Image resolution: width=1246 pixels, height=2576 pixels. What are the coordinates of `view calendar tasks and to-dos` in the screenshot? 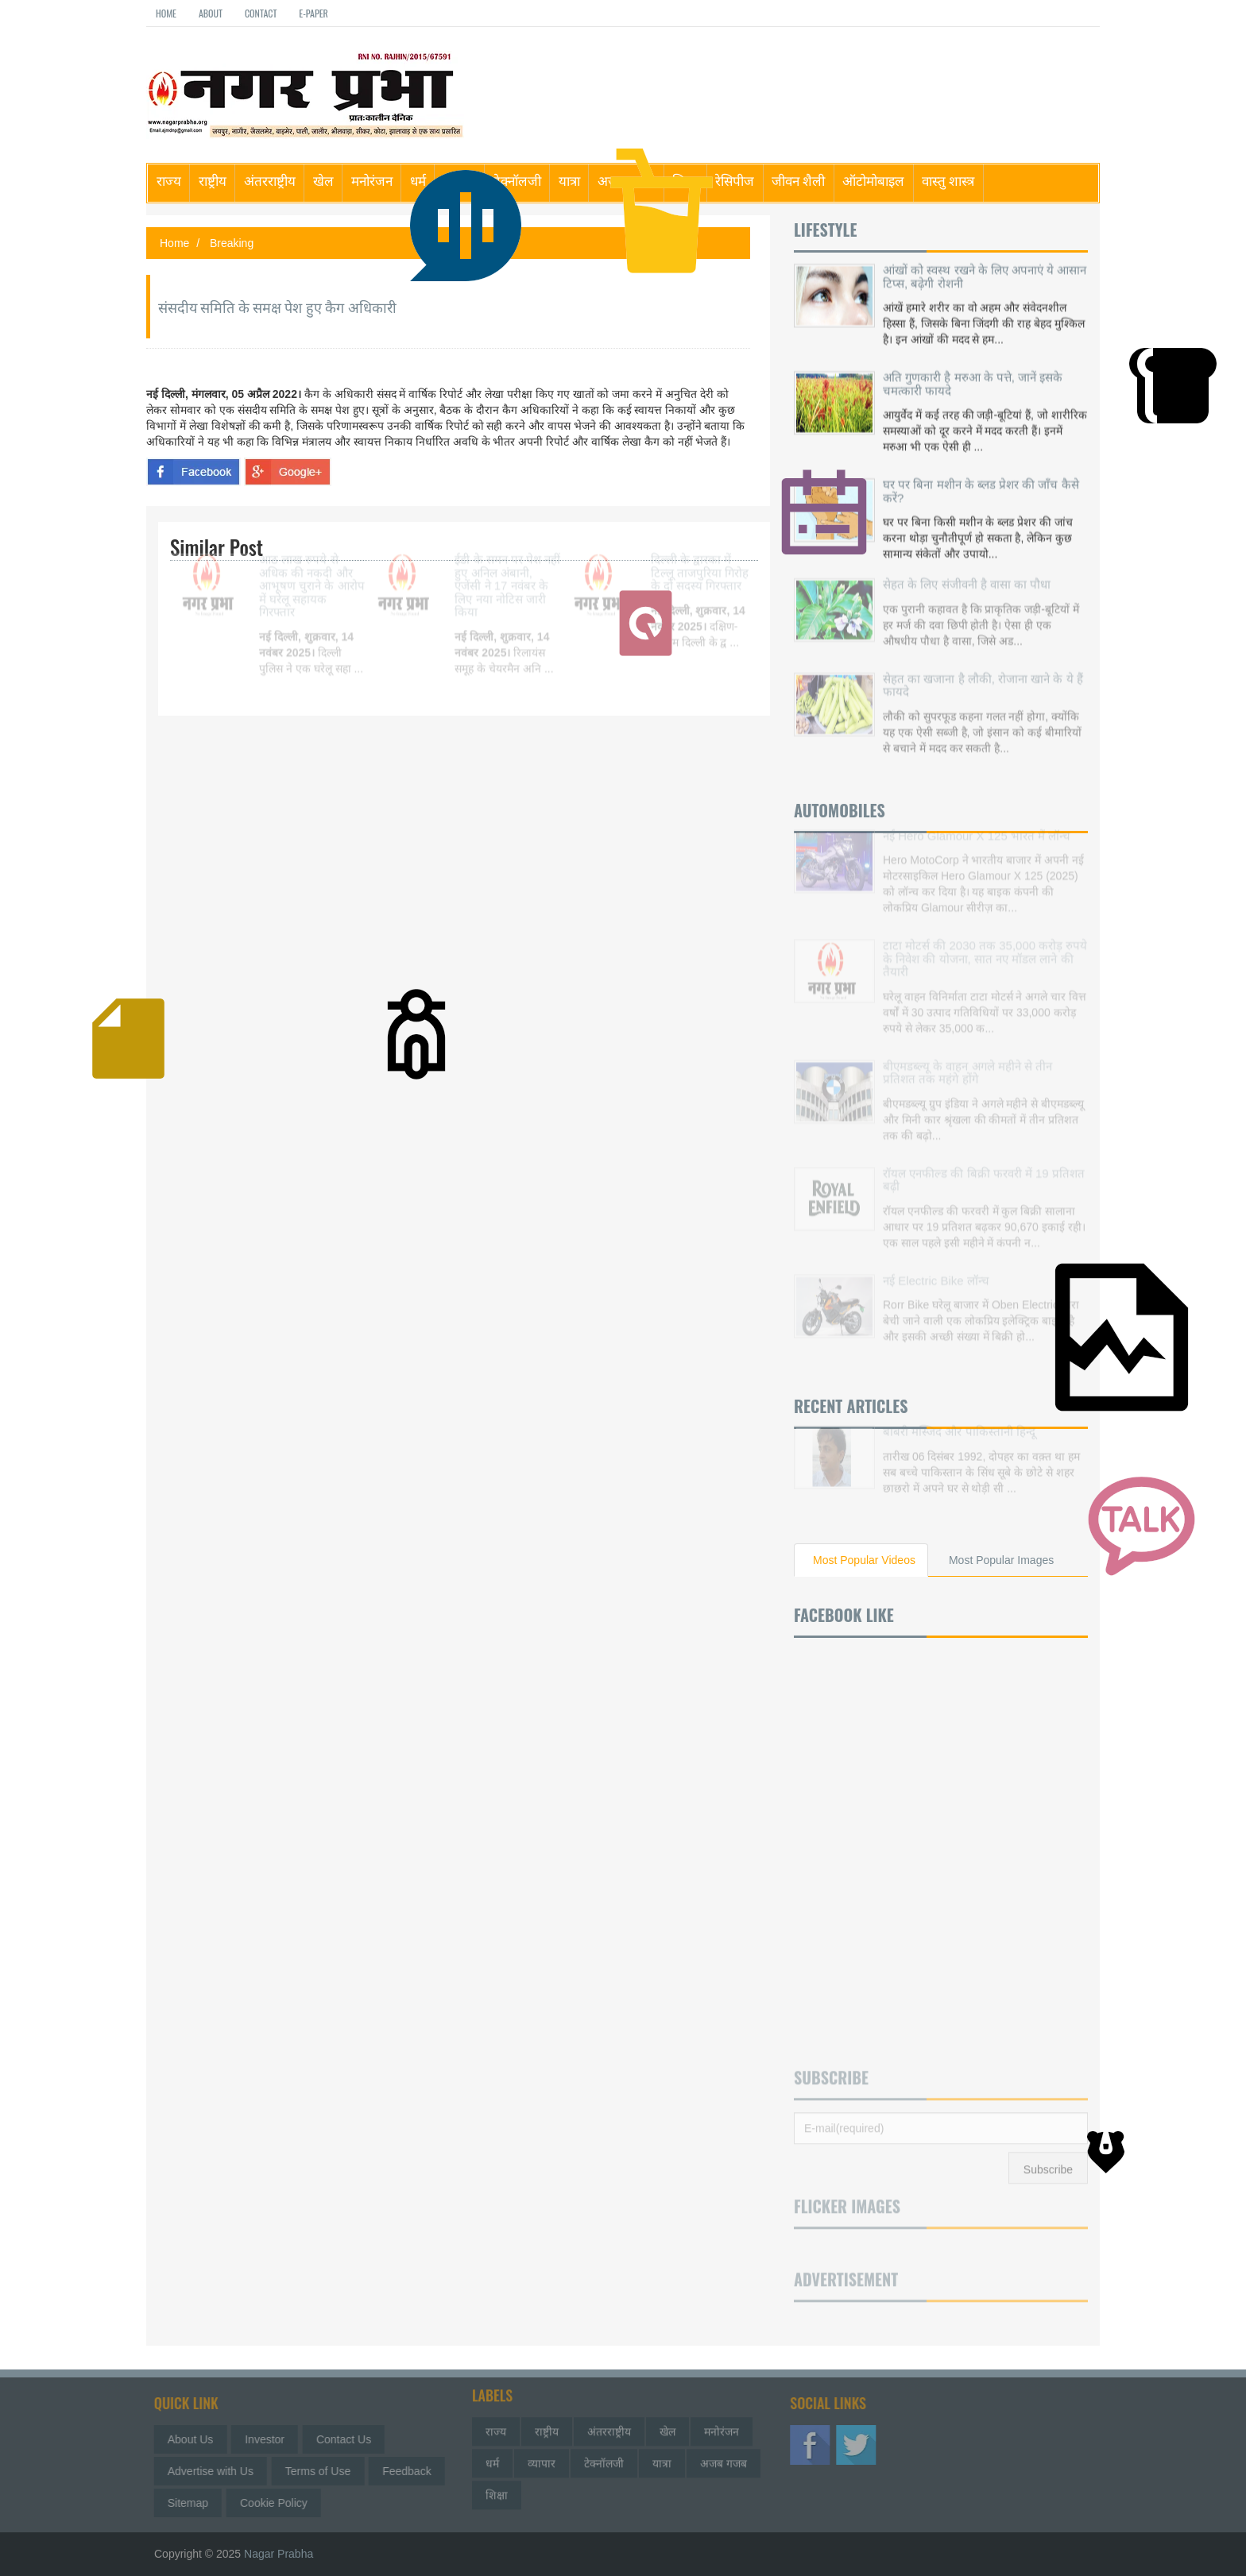 It's located at (824, 516).